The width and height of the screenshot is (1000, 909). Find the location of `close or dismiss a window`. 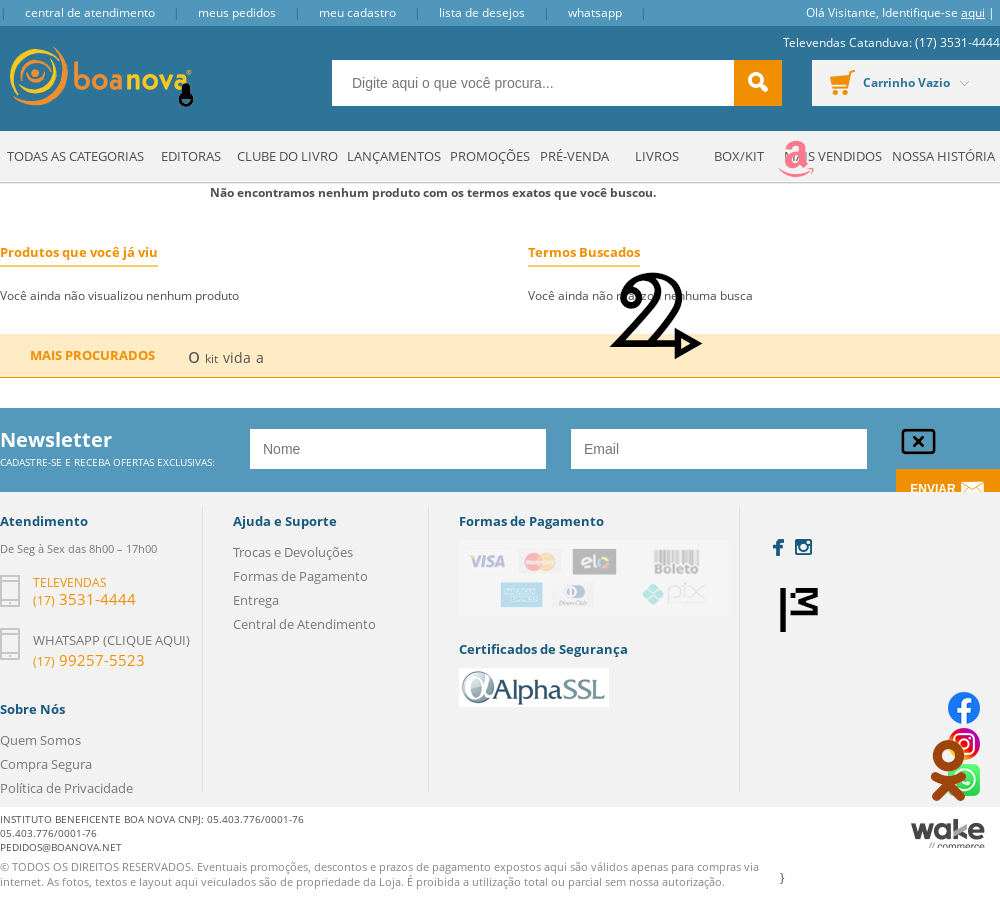

close or dismiss a window is located at coordinates (918, 441).